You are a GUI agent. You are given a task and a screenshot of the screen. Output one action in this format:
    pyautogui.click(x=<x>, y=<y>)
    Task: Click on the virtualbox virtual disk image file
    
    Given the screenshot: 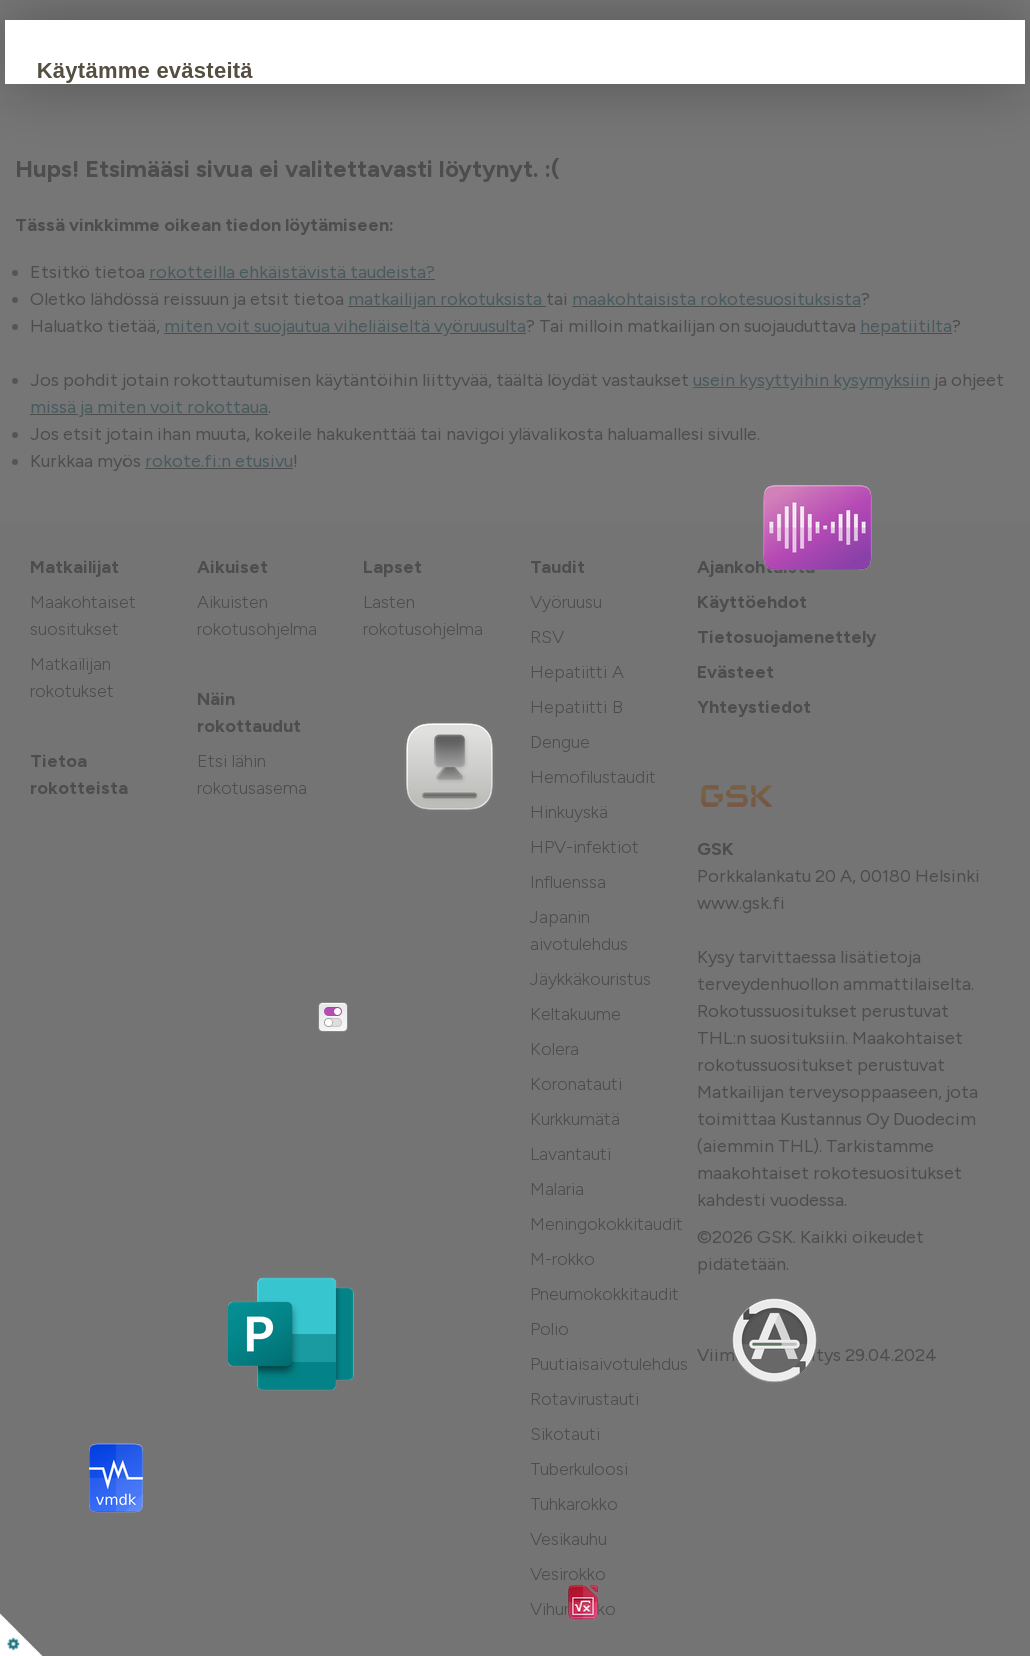 What is the action you would take?
    pyautogui.click(x=116, y=1478)
    